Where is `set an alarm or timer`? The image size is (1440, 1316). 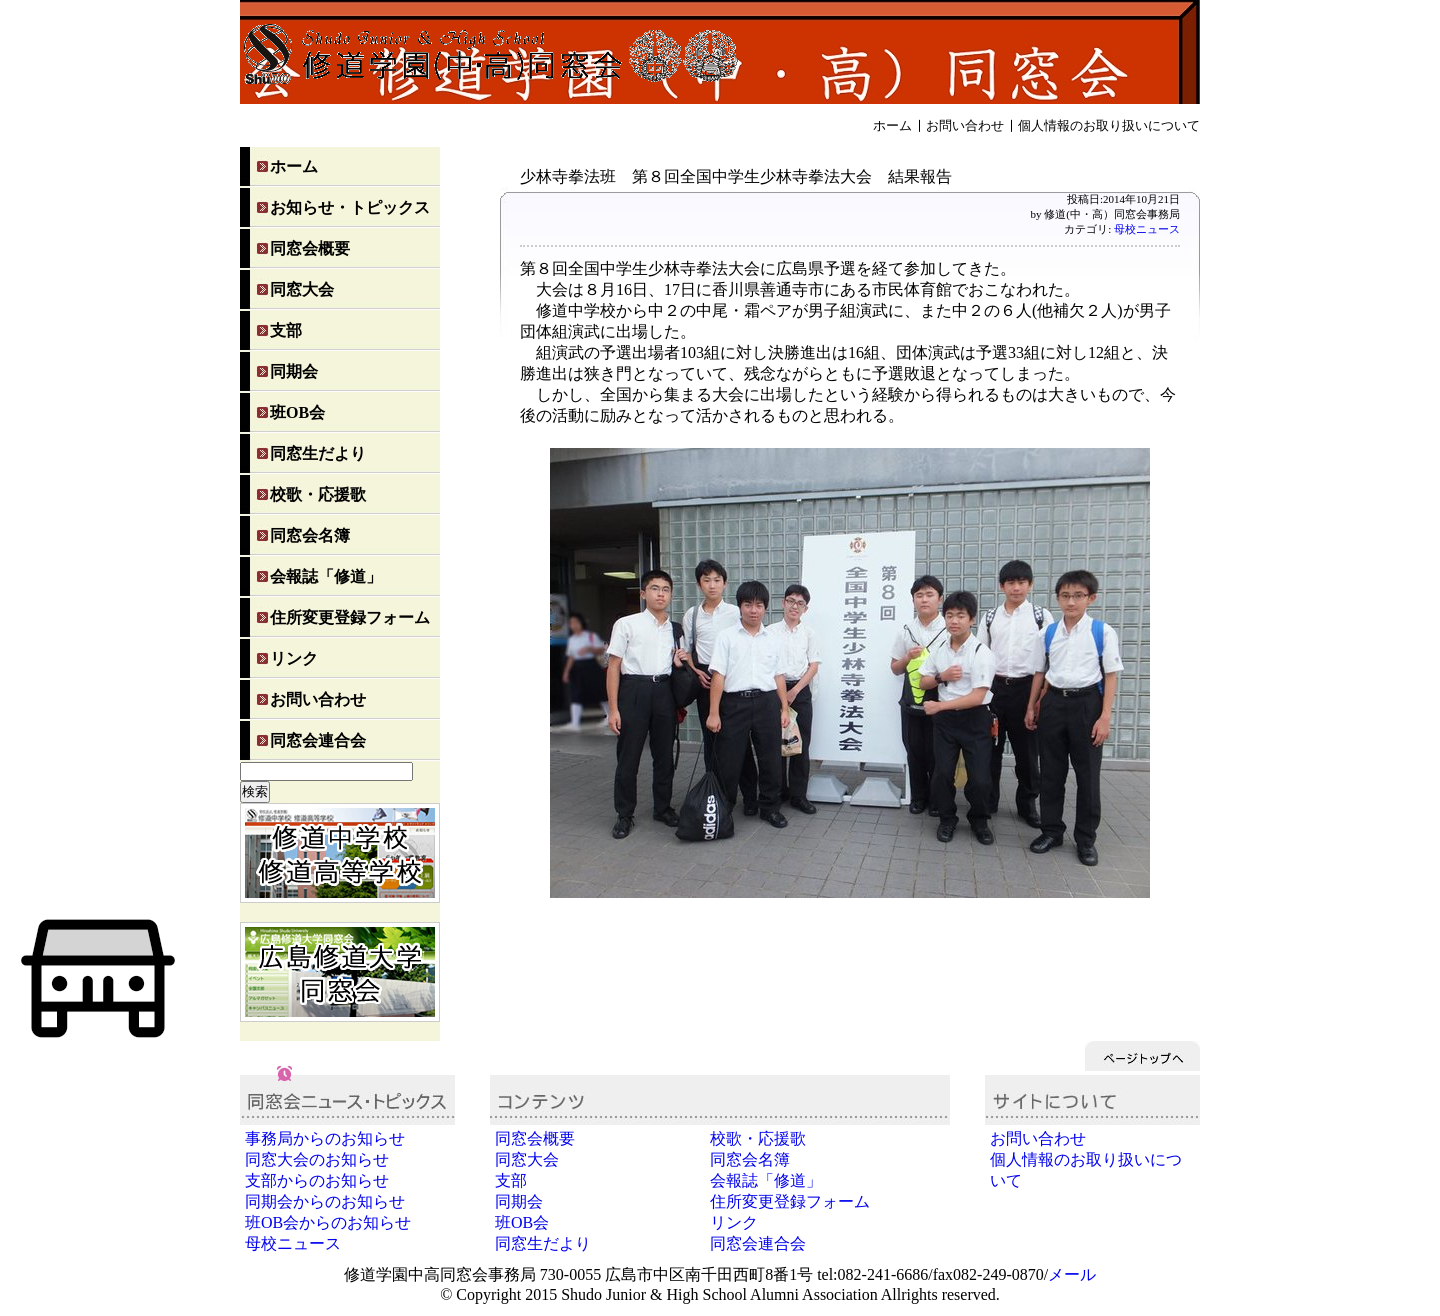
set an alarm or timer is located at coordinates (284, 1073).